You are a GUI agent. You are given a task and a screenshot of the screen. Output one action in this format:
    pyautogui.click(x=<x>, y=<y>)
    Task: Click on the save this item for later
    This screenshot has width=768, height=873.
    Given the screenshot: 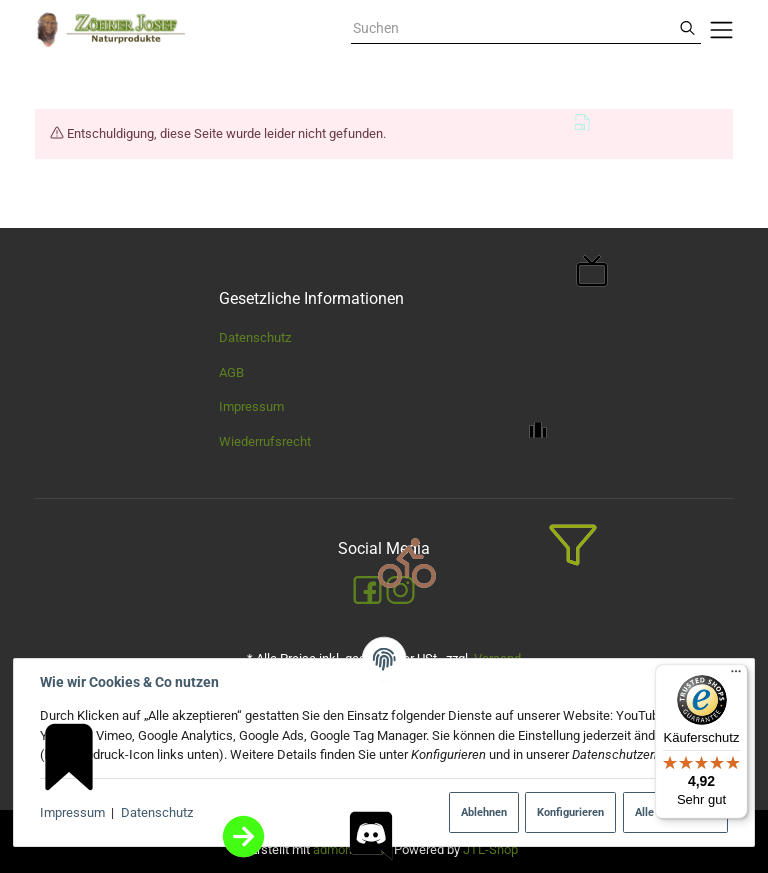 What is the action you would take?
    pyautogui.click(x=69, y=757)
    